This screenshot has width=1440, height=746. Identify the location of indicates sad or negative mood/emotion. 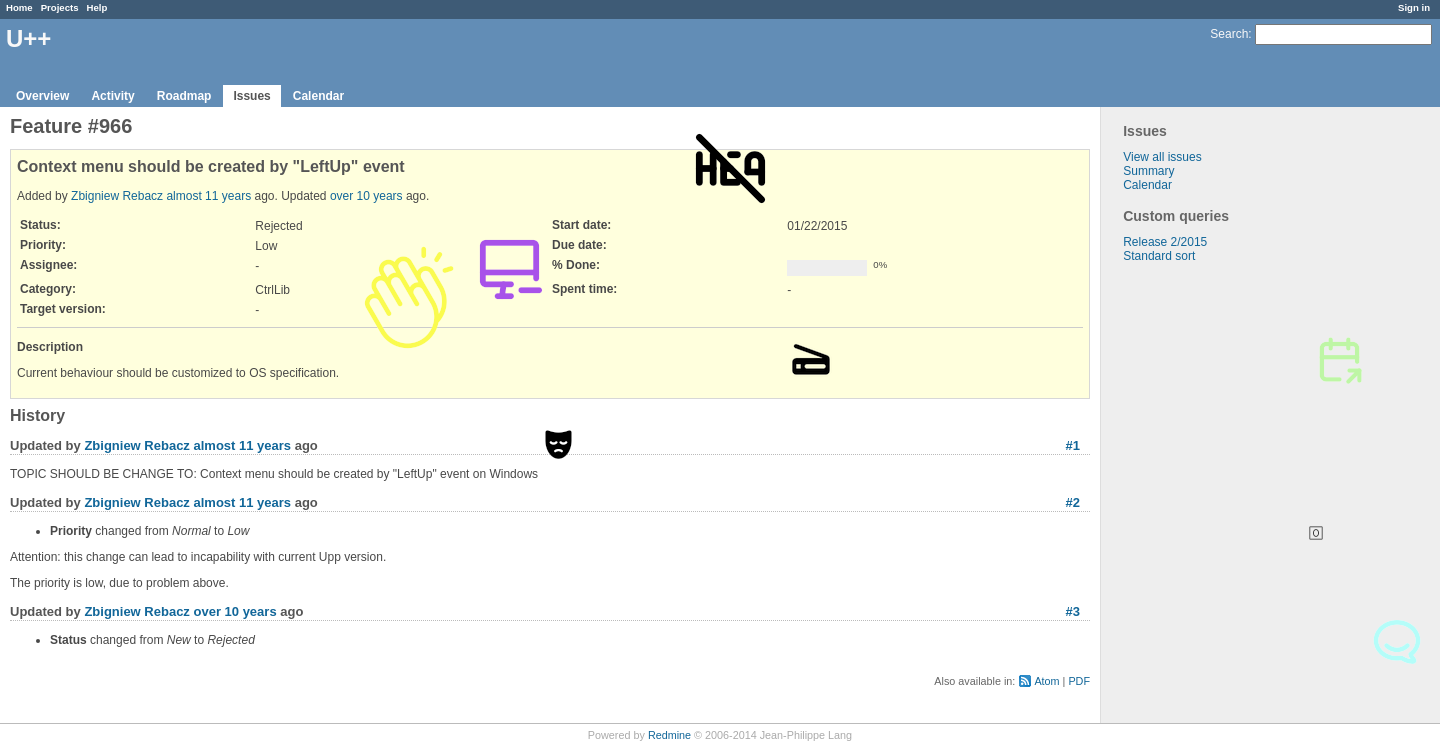
(558, 443).